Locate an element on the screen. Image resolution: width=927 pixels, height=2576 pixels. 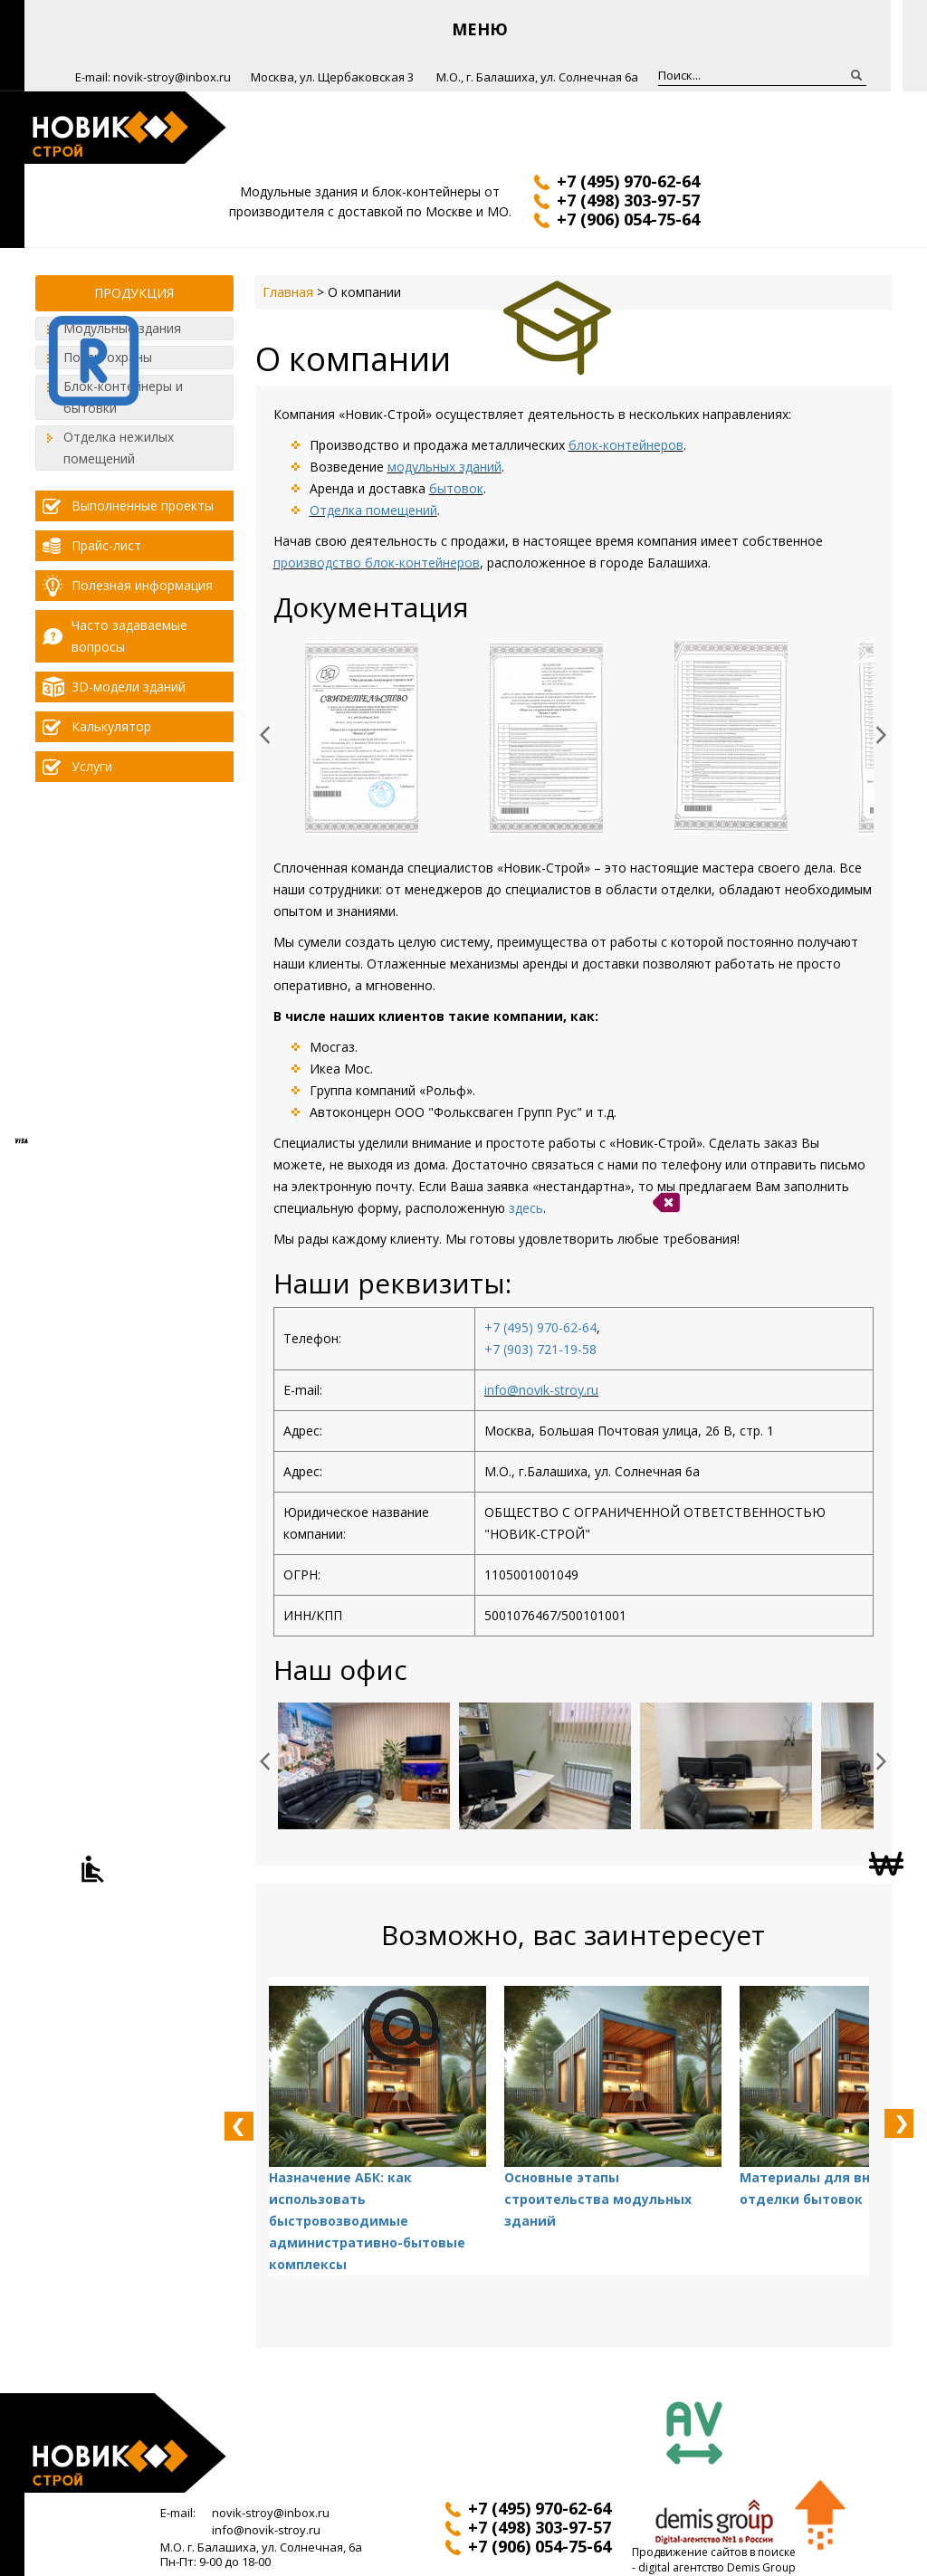
indicates a rating or review section is located at coordinates (93, 360).